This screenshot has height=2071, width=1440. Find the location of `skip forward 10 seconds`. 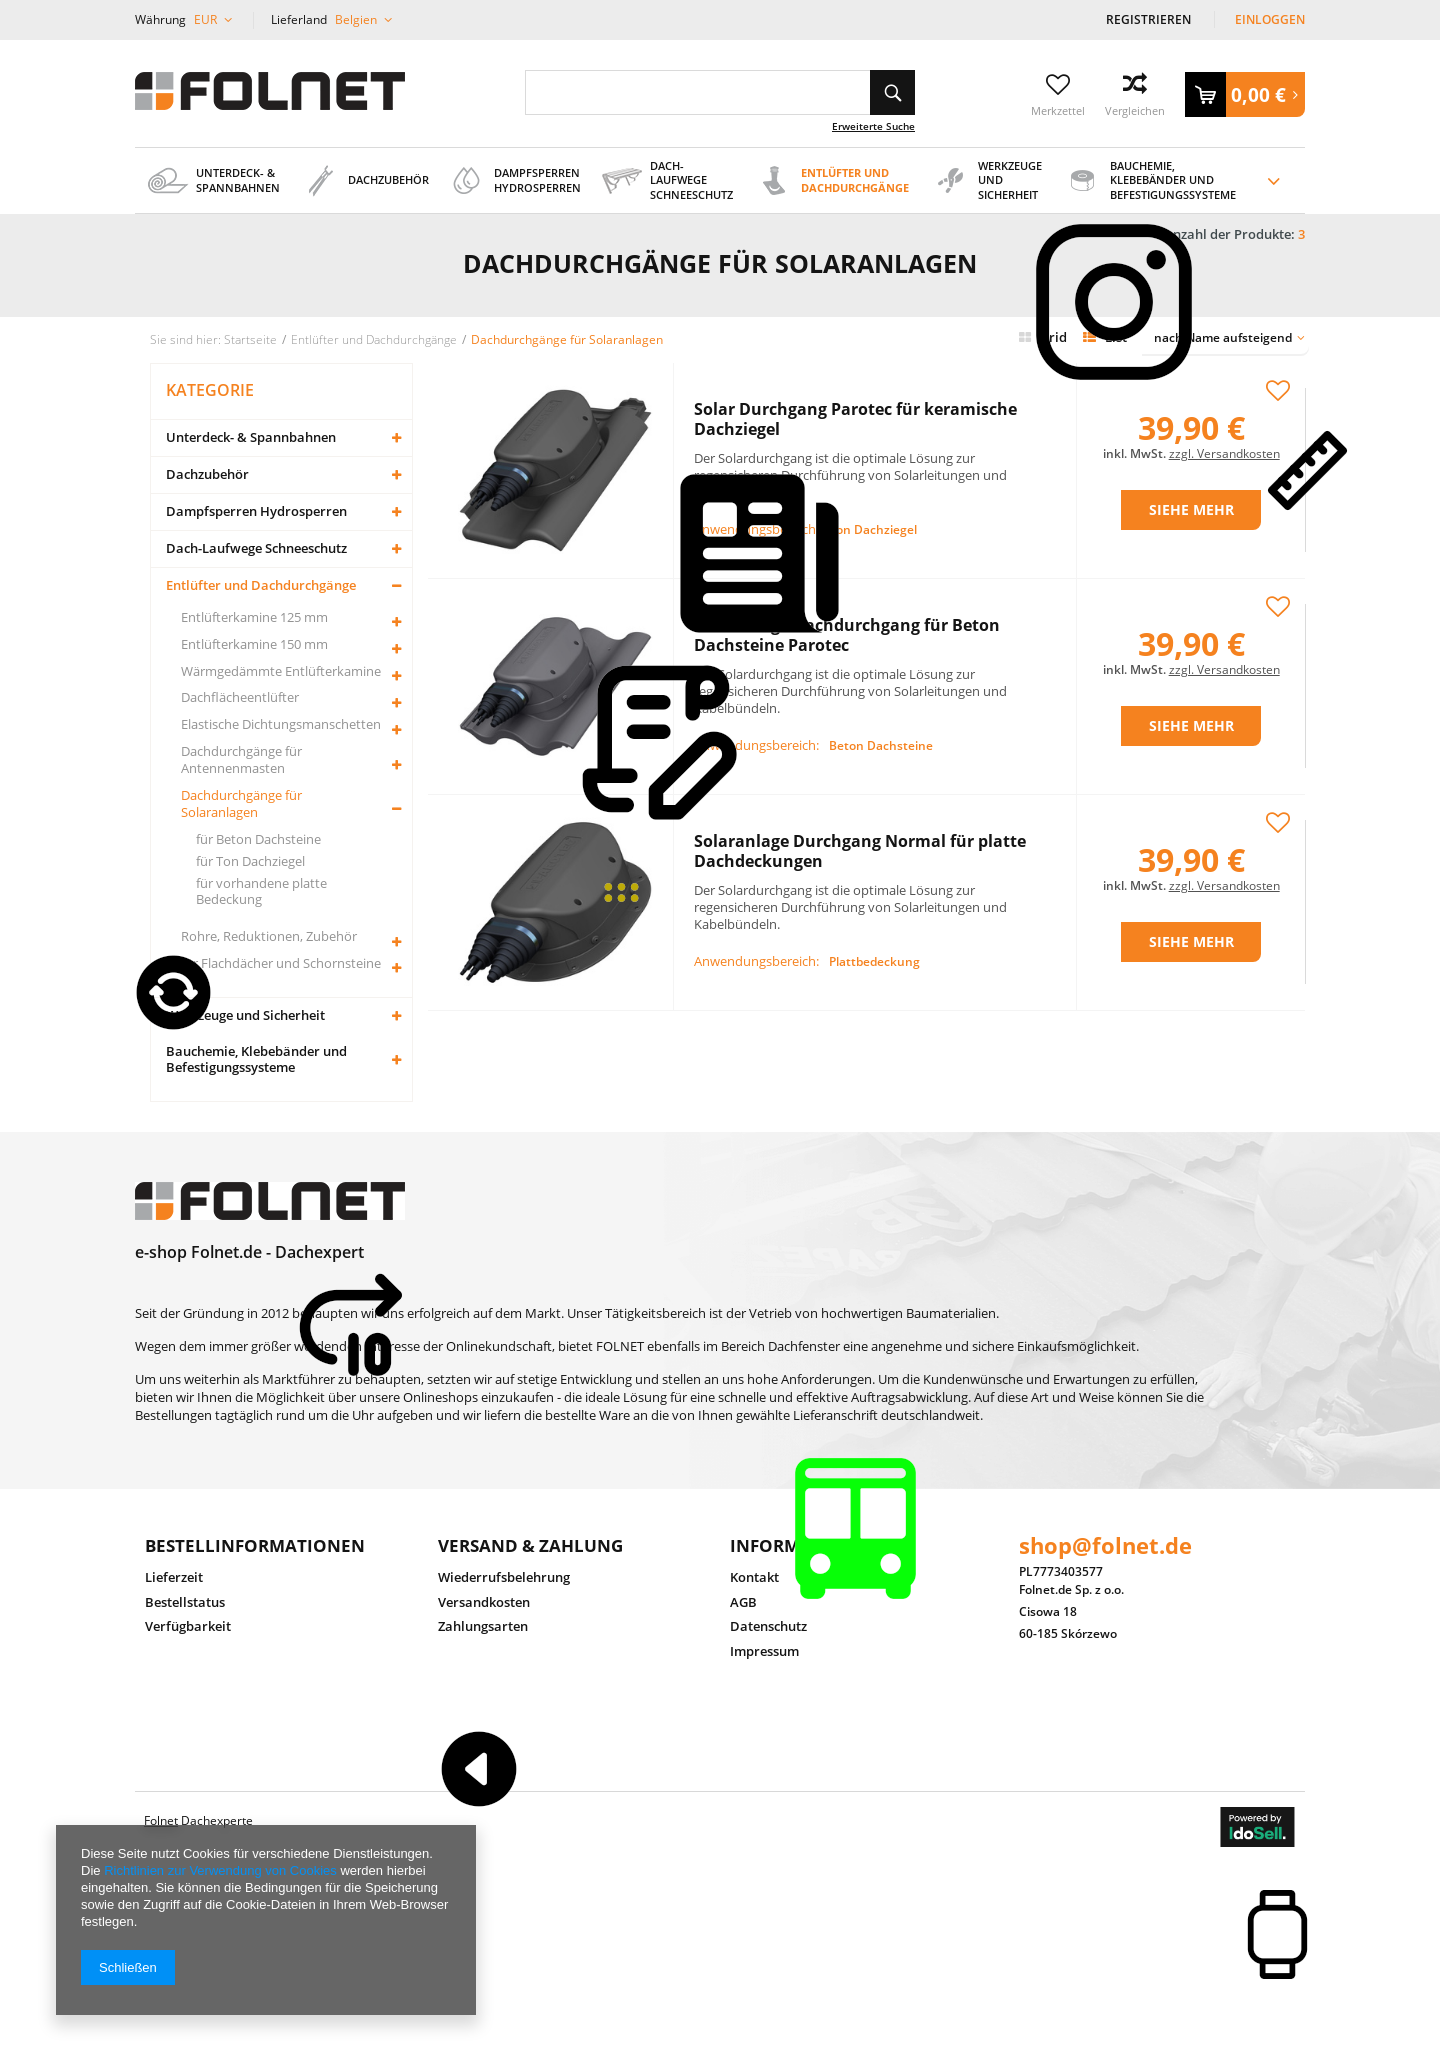

skip forward 10 seconds is located at coordinates (353, 1327).